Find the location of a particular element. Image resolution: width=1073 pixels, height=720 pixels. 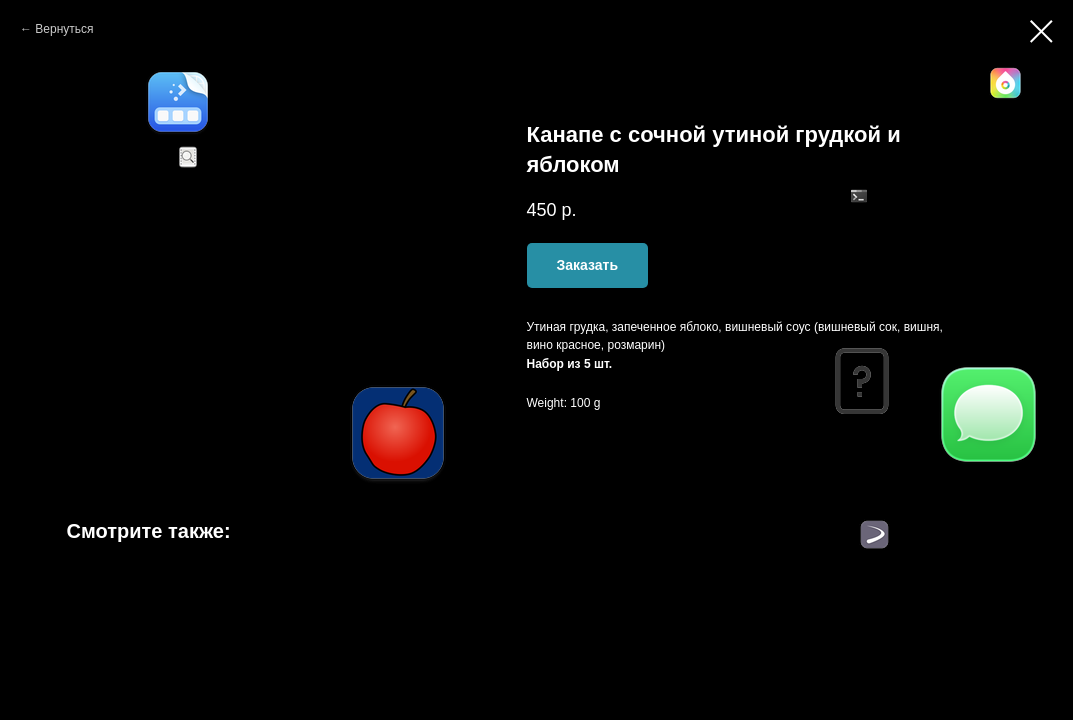

open the tapple app is located at coordinates (398, 433).